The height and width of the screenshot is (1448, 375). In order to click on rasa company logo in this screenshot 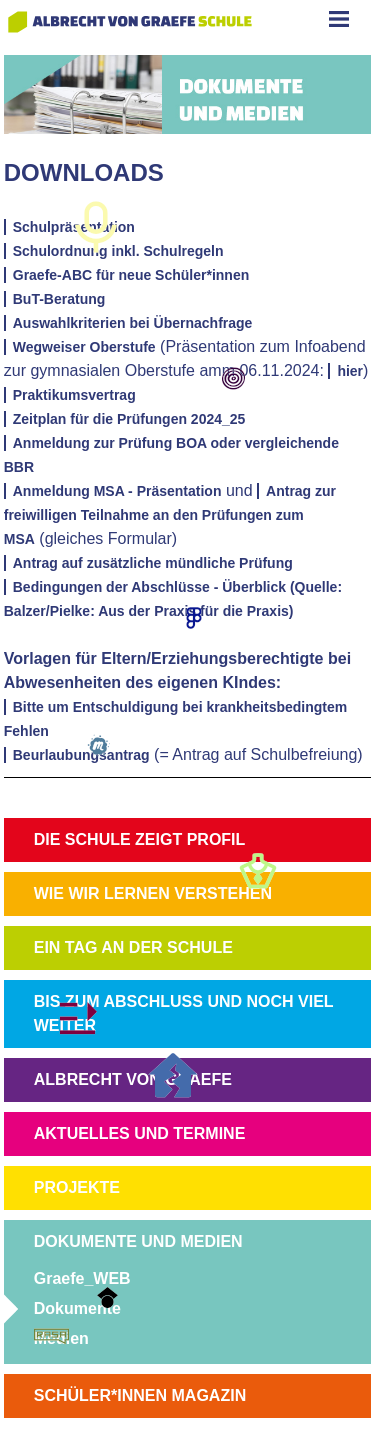, I will do `click(51, 1336)`.